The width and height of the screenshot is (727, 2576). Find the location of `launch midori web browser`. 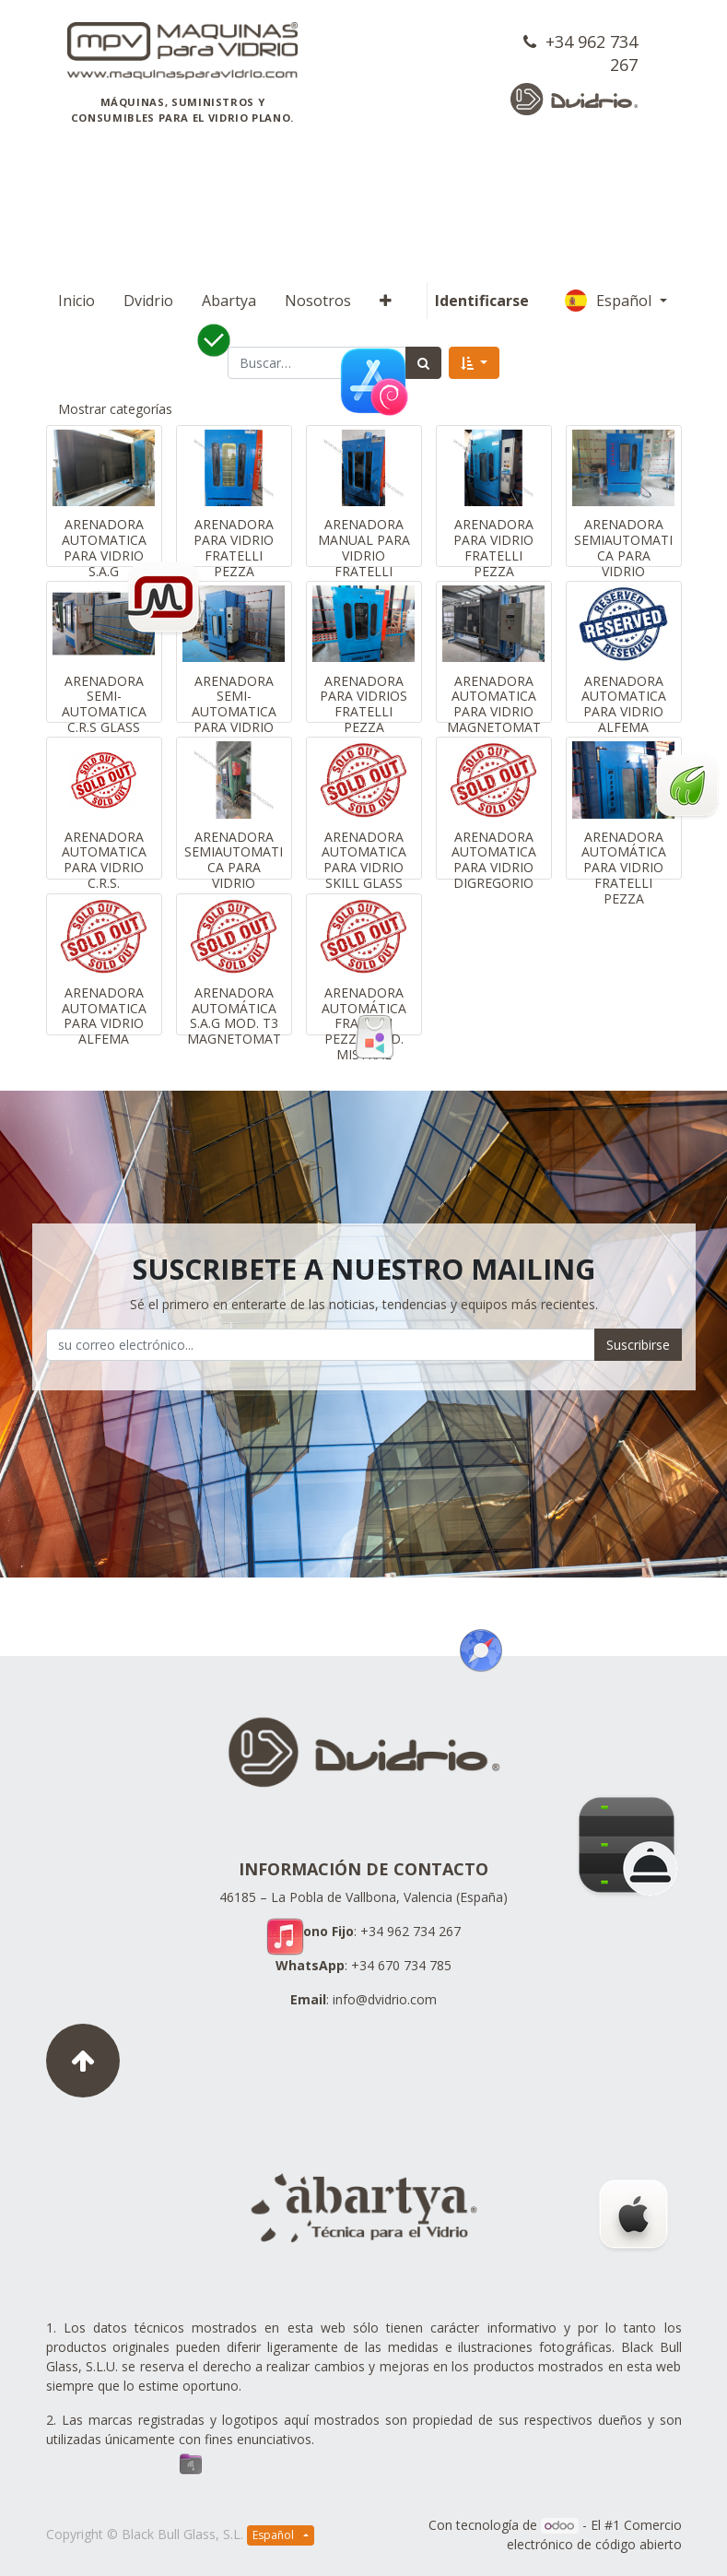

launch midori web browser is located at coordinates (687, 786).